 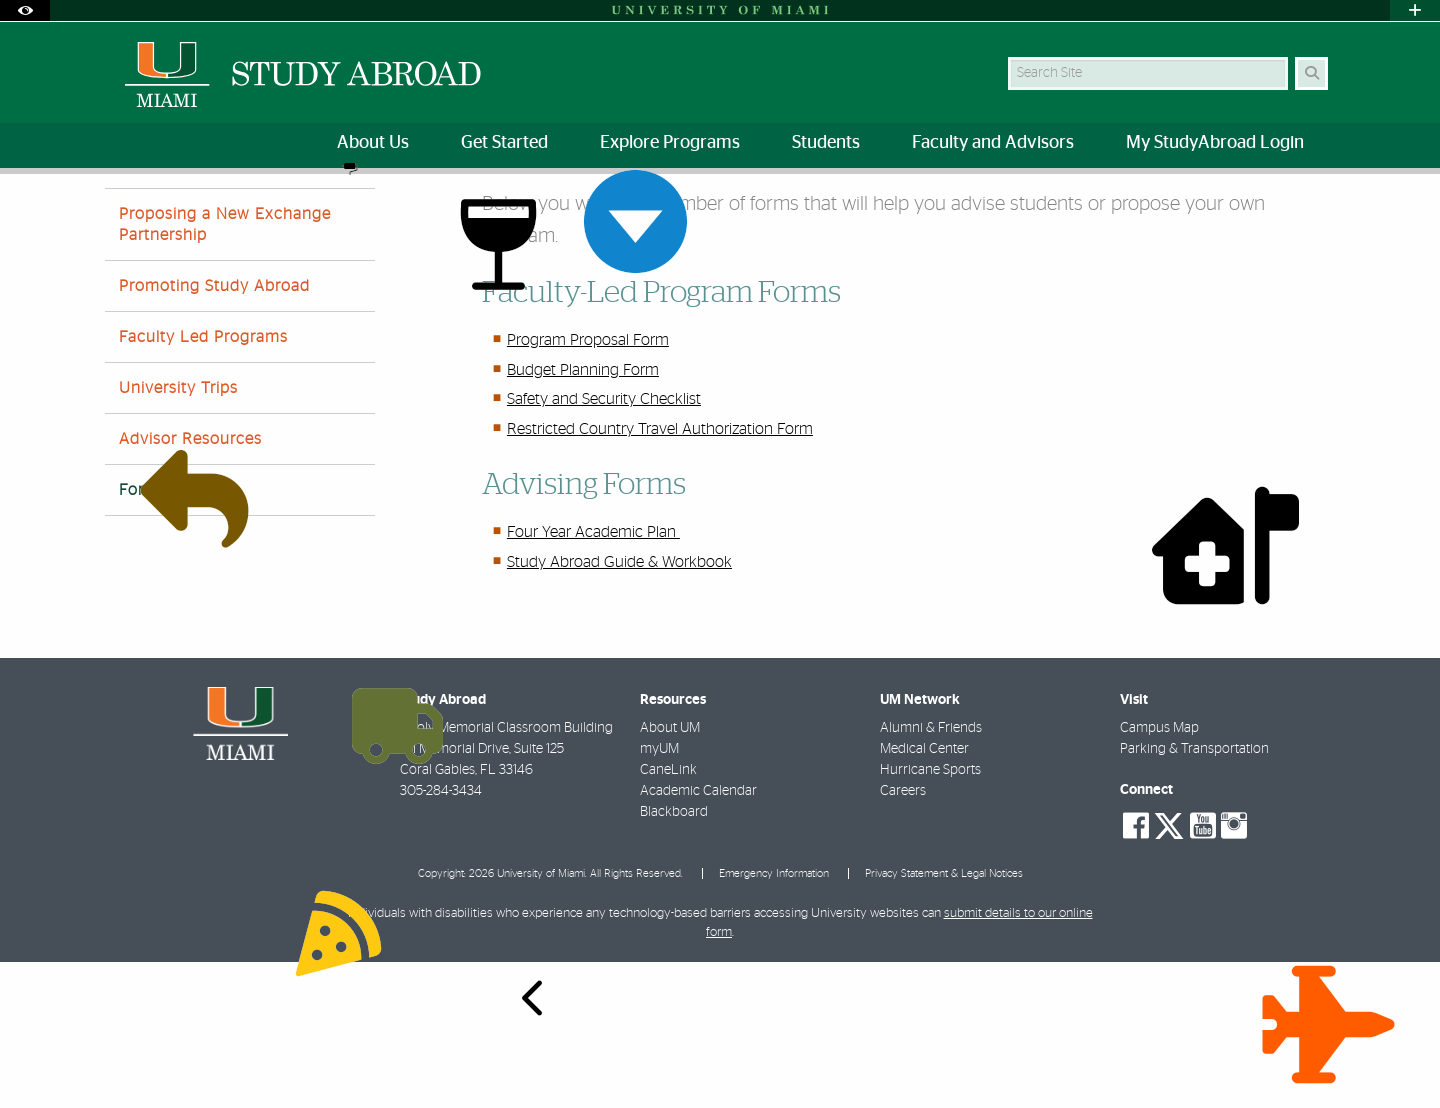 I want to click on customize theme or appearance settings, so click(x=350, y=168).